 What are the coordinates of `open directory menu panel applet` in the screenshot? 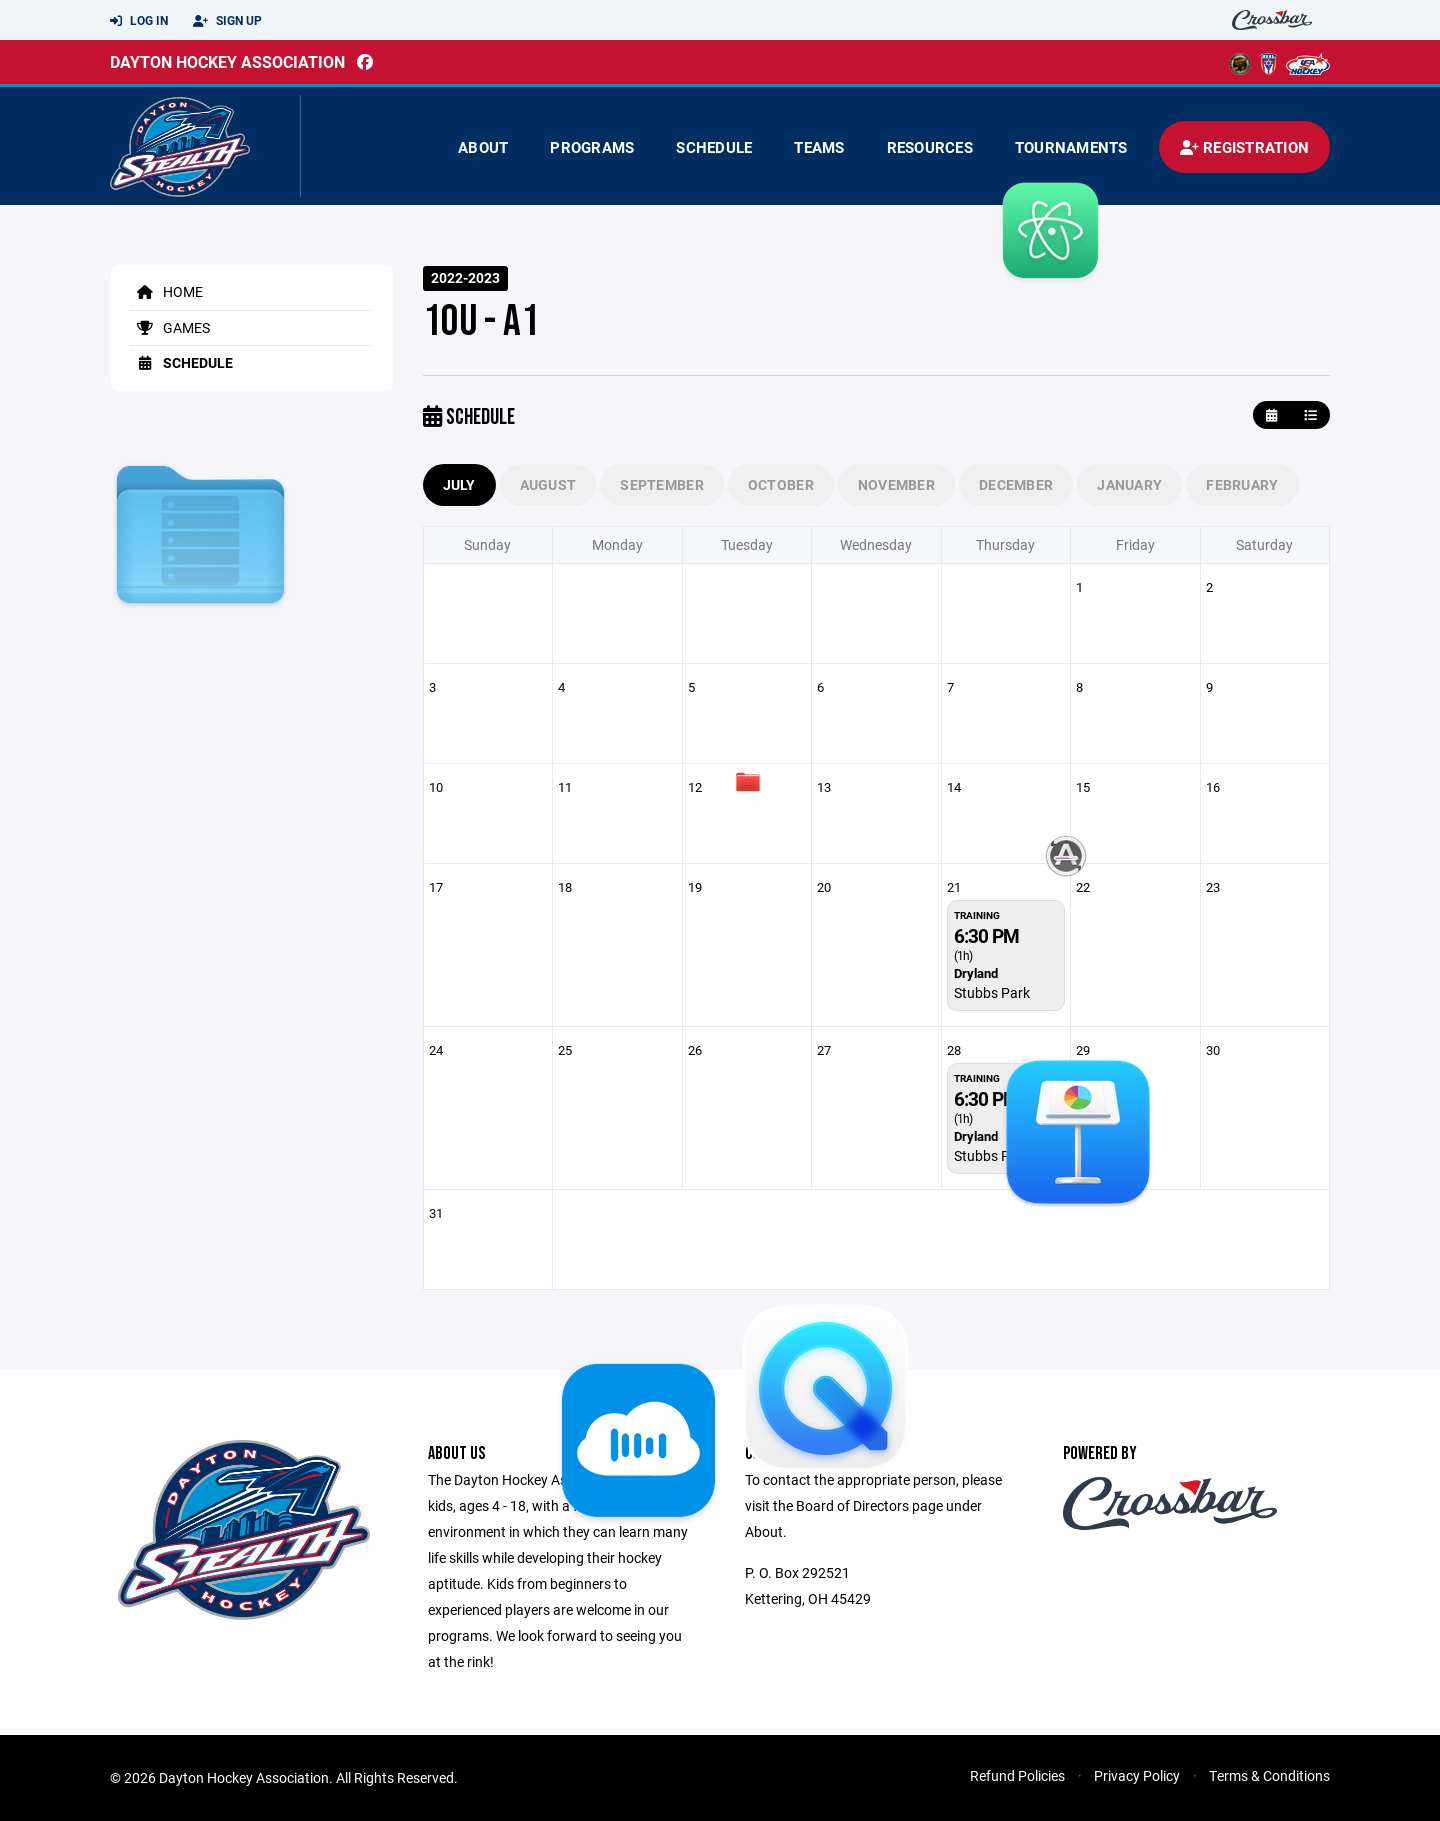 It's located at (200, 534).